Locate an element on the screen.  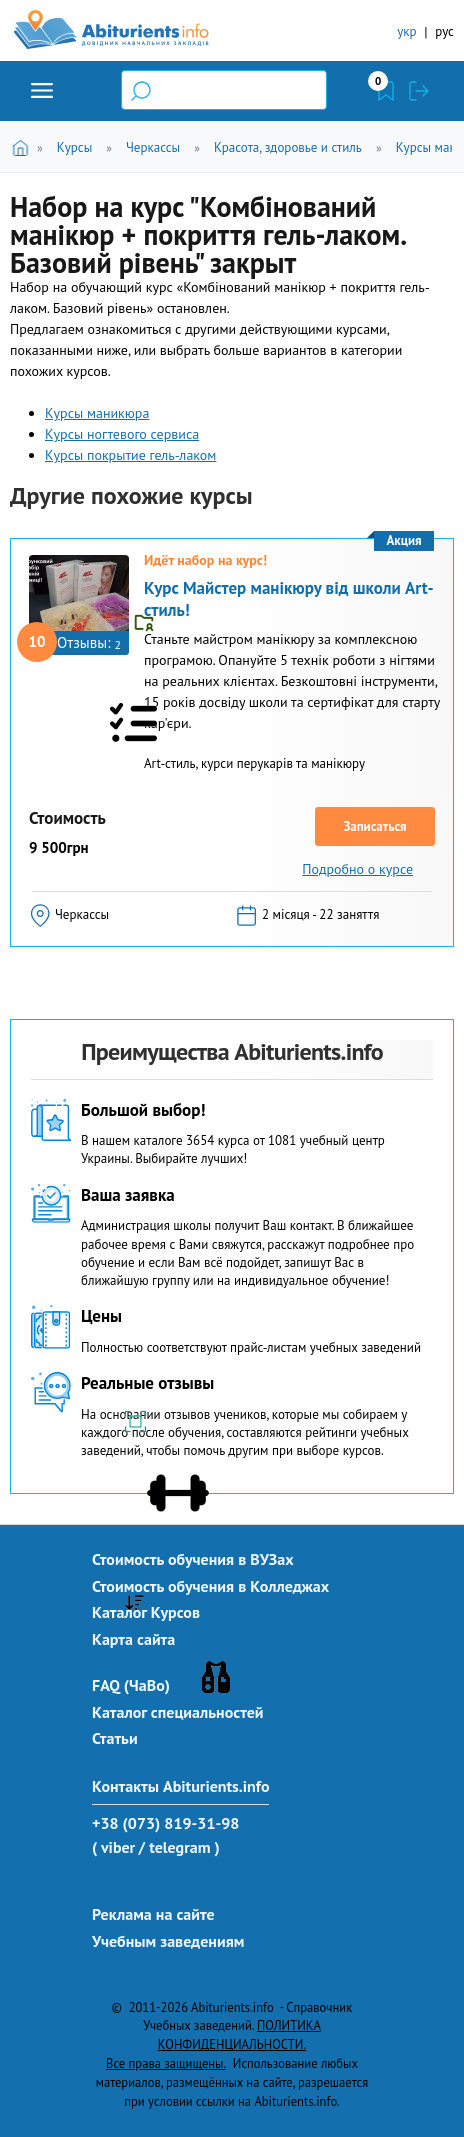
access fitness or workout features is located at coordinates (178, 1493).